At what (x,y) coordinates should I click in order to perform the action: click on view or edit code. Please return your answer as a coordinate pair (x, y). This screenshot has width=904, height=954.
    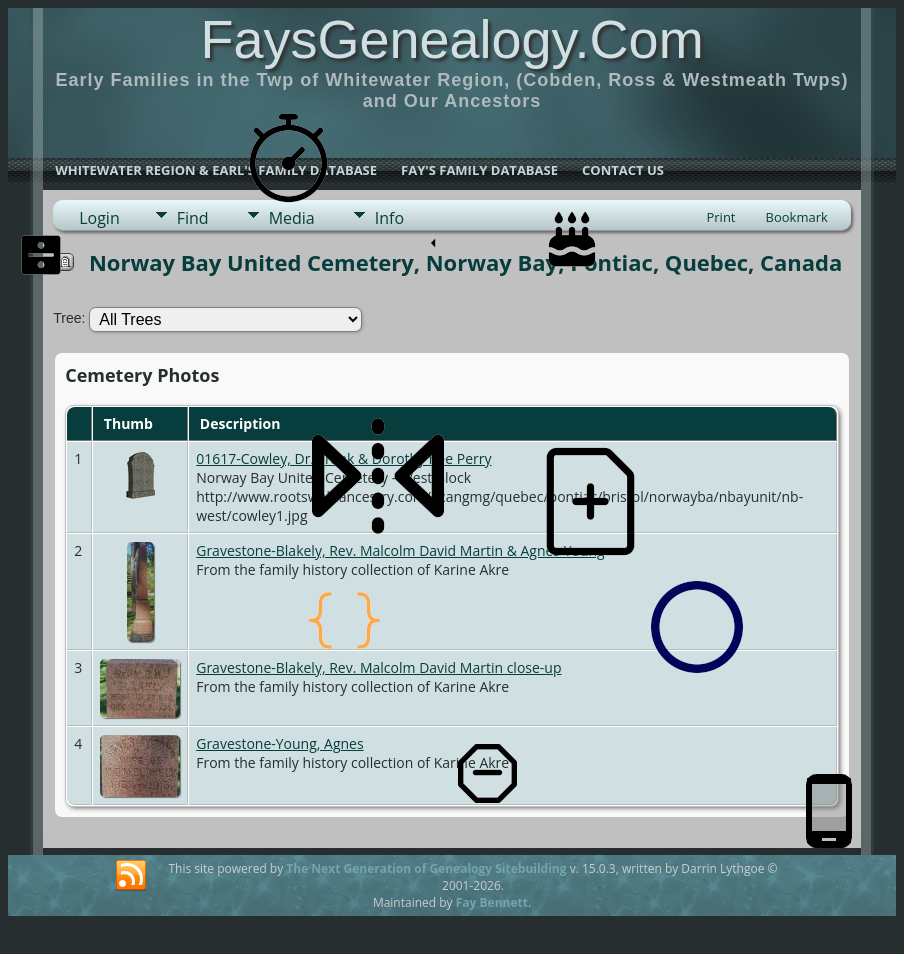
    Looking at the image, I should click on (344, 620).